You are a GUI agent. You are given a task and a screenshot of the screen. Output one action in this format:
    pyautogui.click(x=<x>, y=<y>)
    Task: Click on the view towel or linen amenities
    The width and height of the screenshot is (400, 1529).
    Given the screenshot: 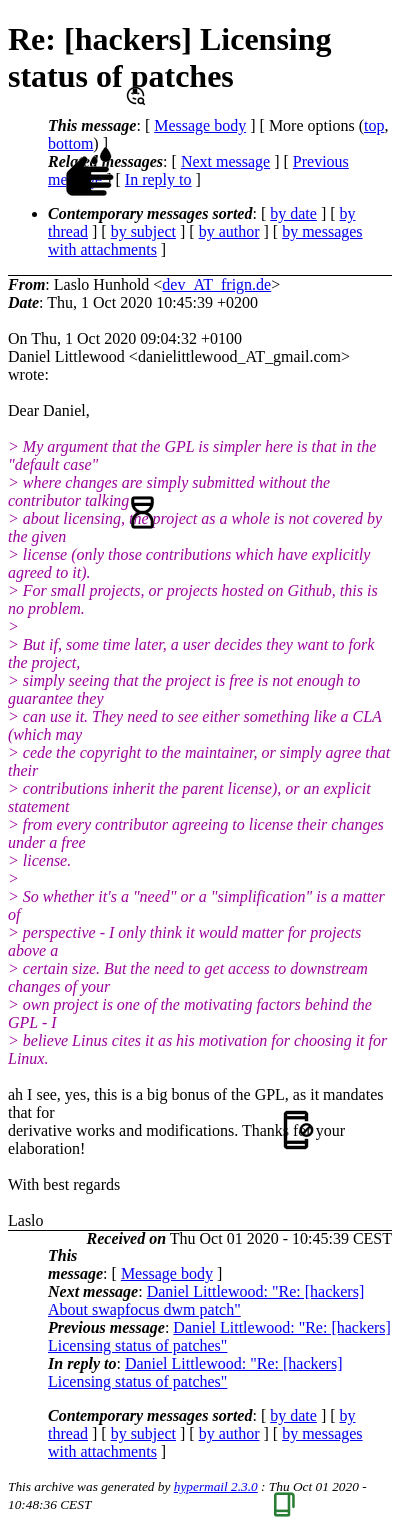 What is the action you would take?
    pyautogui.click(x=283, y=1504)
    